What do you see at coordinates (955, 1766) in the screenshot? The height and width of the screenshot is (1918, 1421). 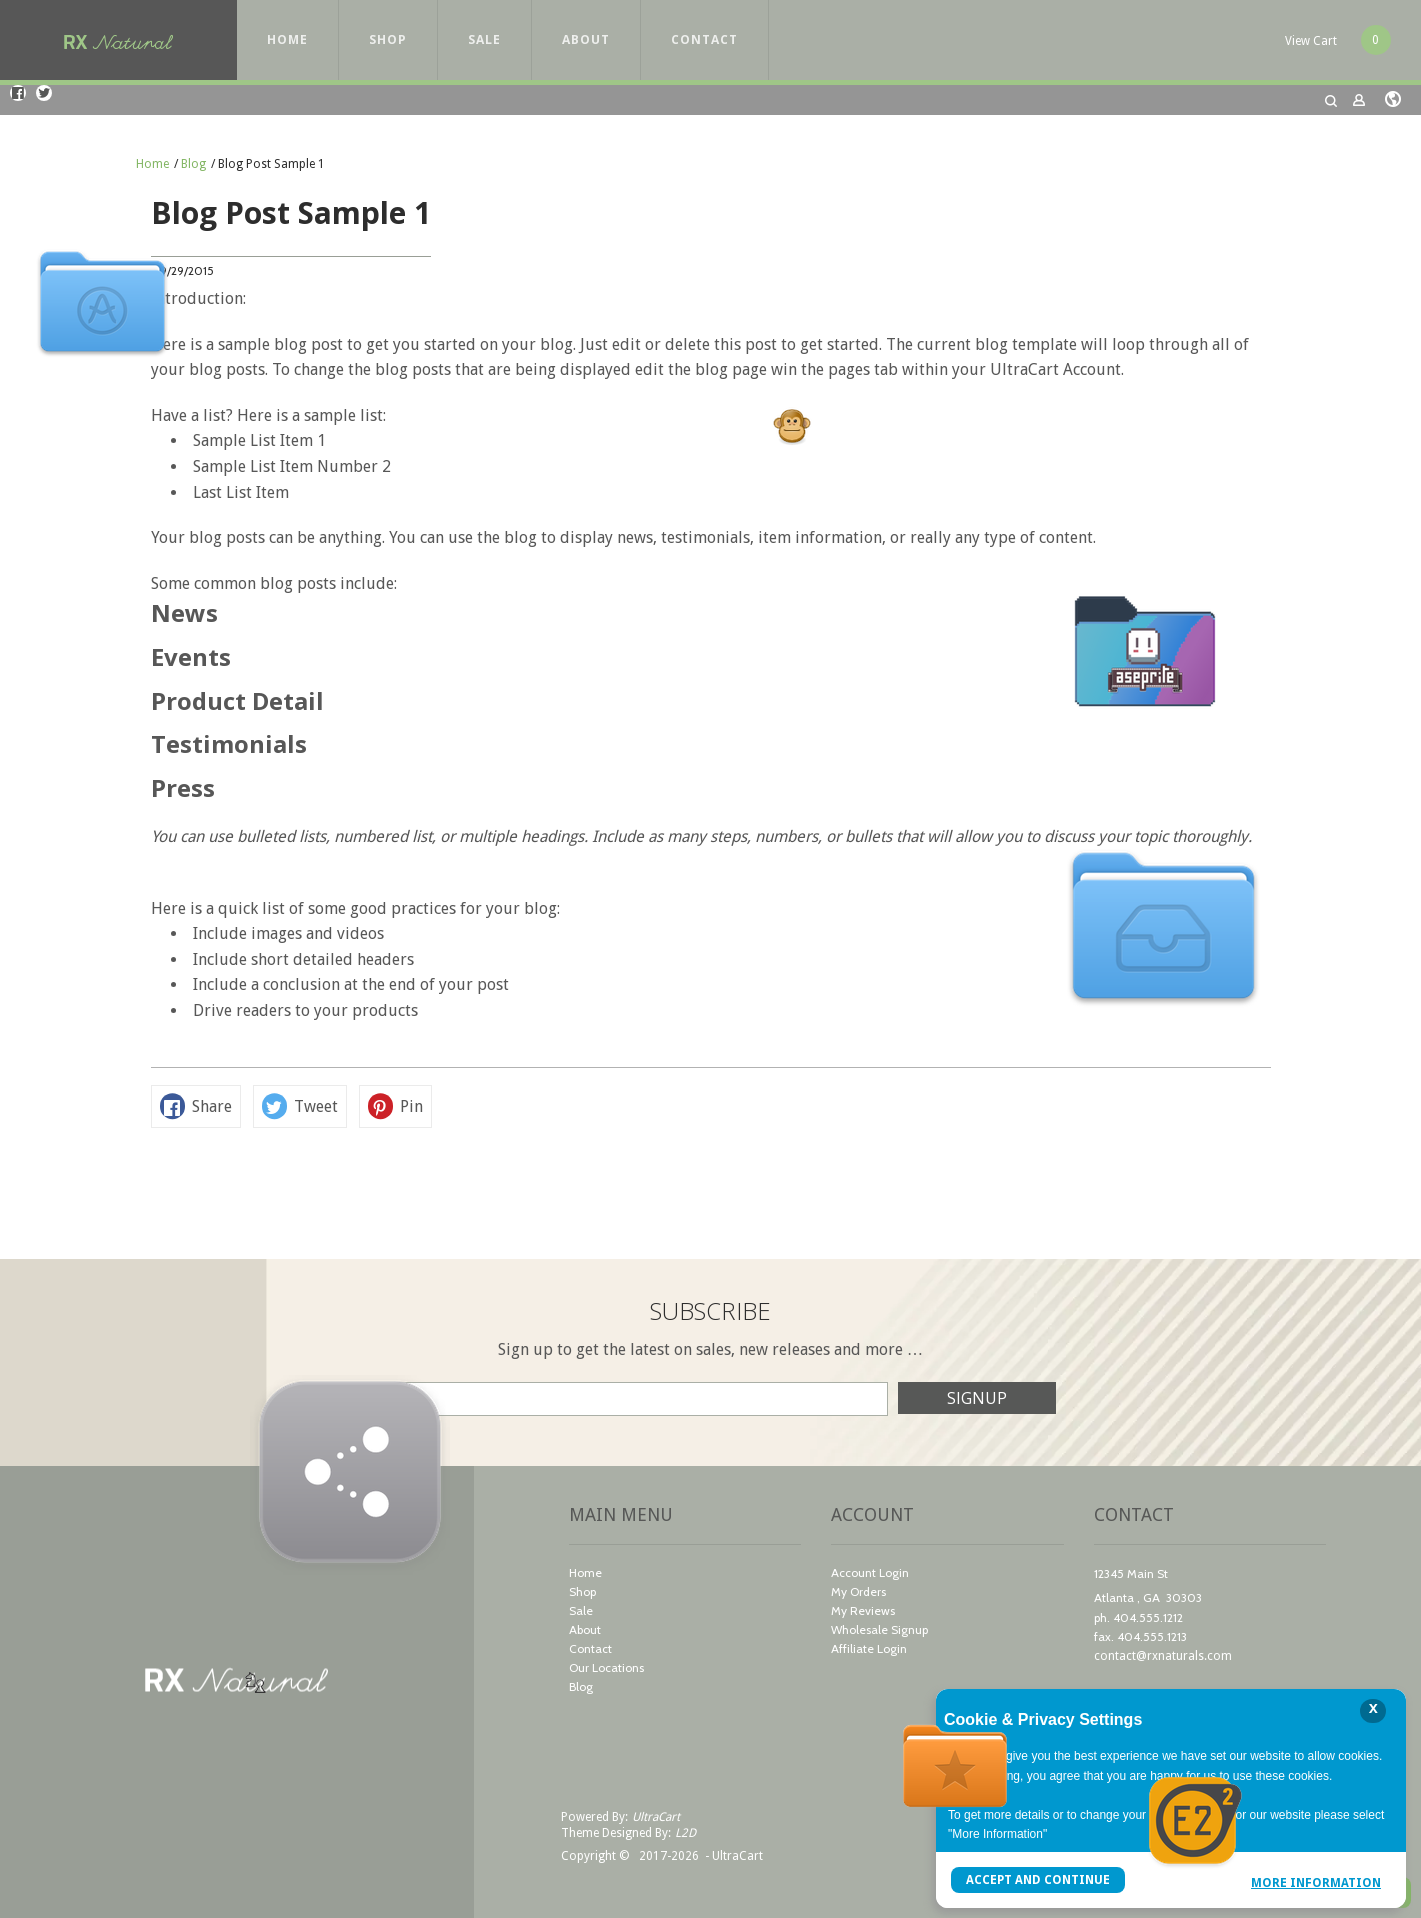 I see `open your bookmarked files folder` at bounding box center [955, 1766].